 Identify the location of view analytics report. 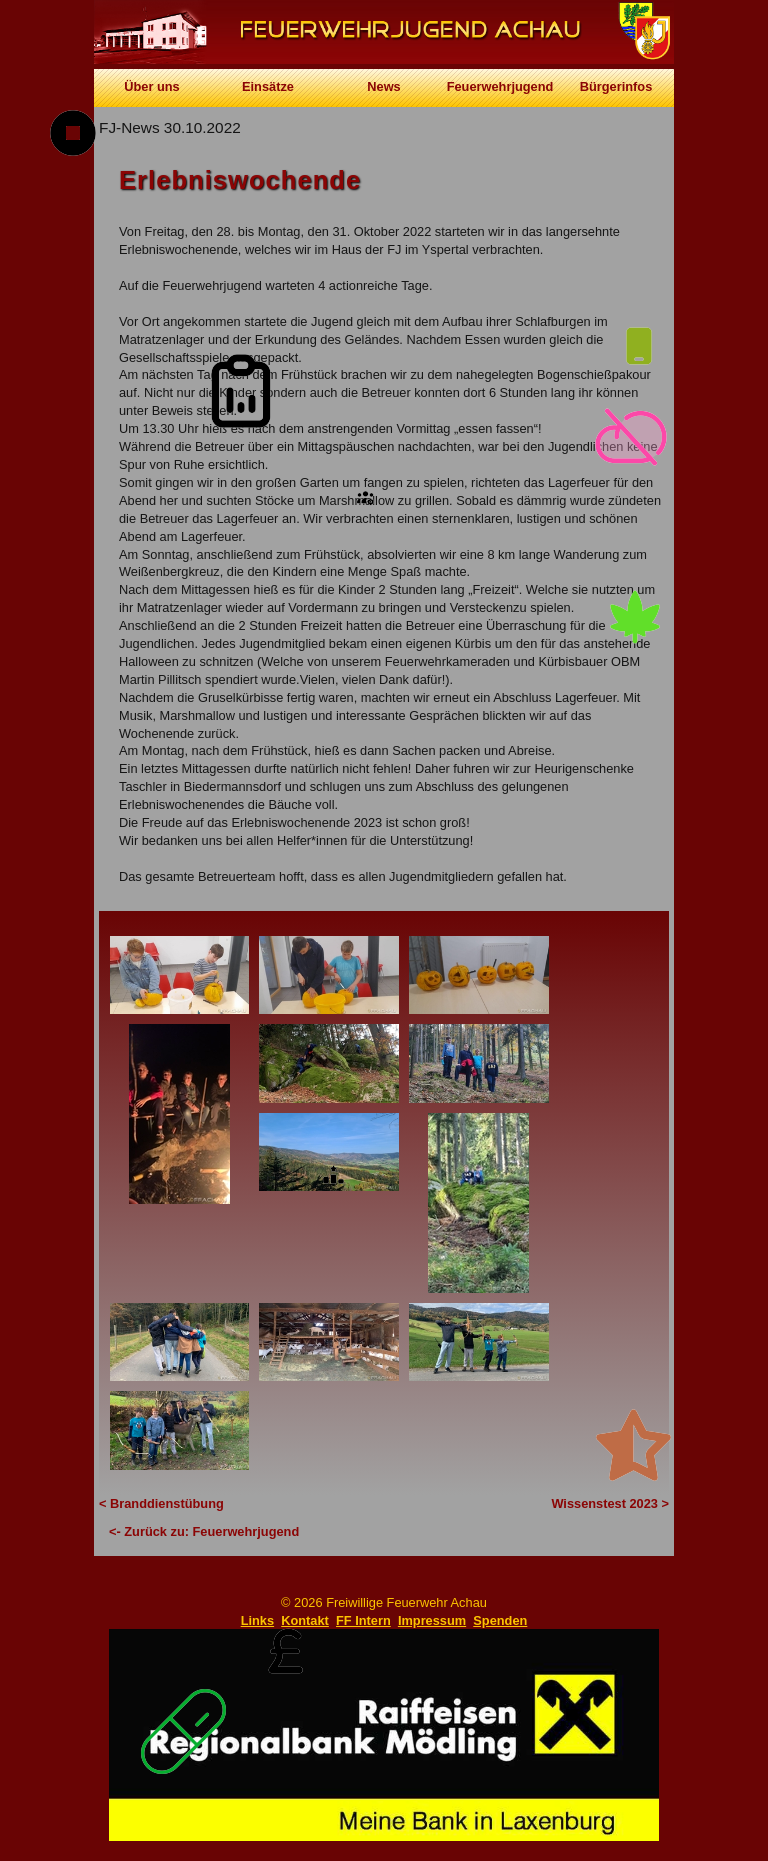
(241, 391).